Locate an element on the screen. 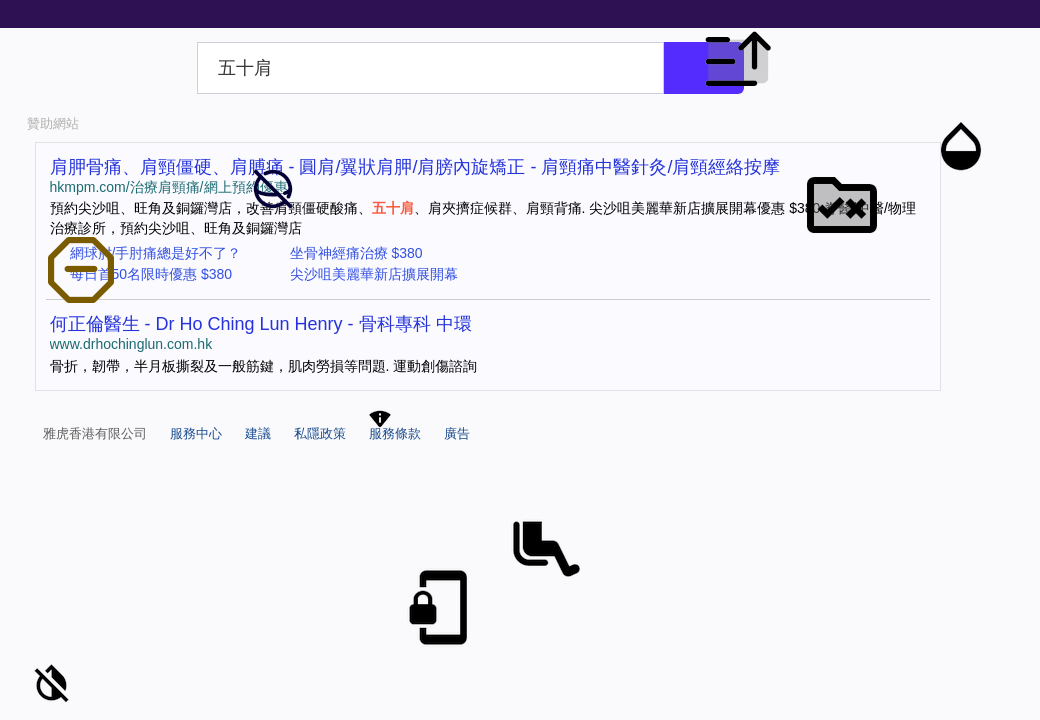 Image resolution: width=1040 pixels, height=720 pixels. disable color inversion mode is located at coordinates (51, 682).